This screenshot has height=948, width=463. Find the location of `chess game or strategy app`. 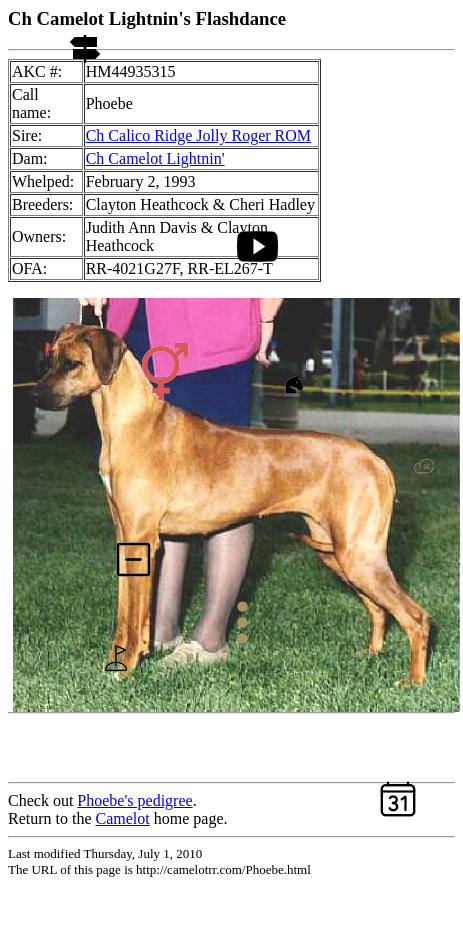

chess game or strategy app is located at coordinates (294, 384).